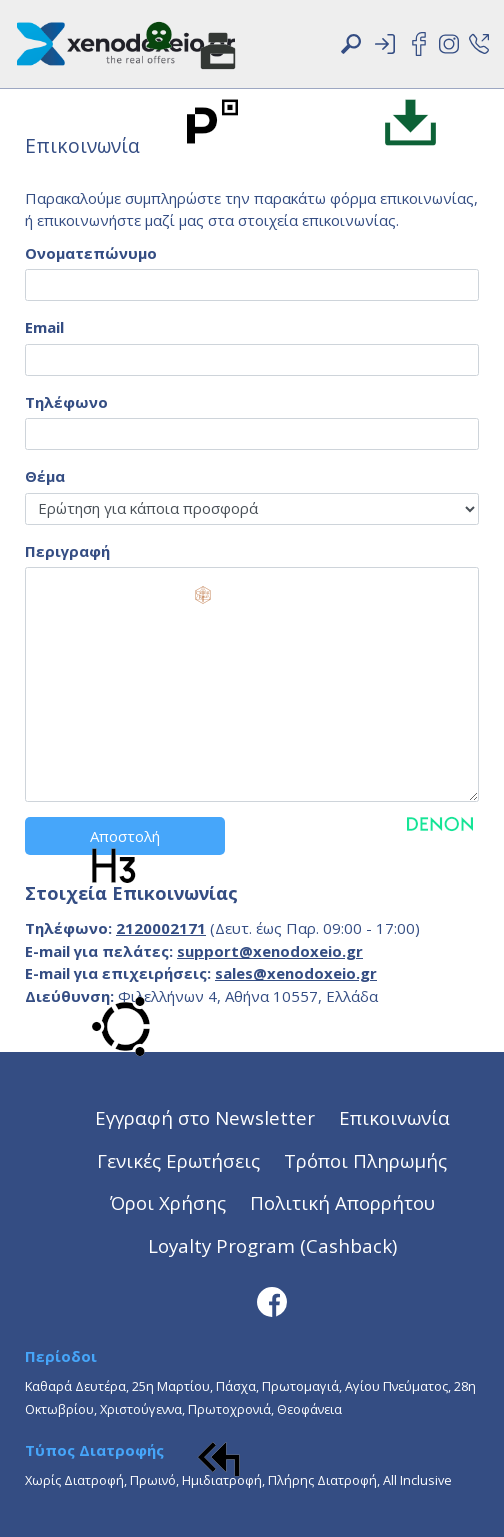 This screenshot has height=1537, width=504. I want to click on reply all to a message or email, so click(220, 1459).